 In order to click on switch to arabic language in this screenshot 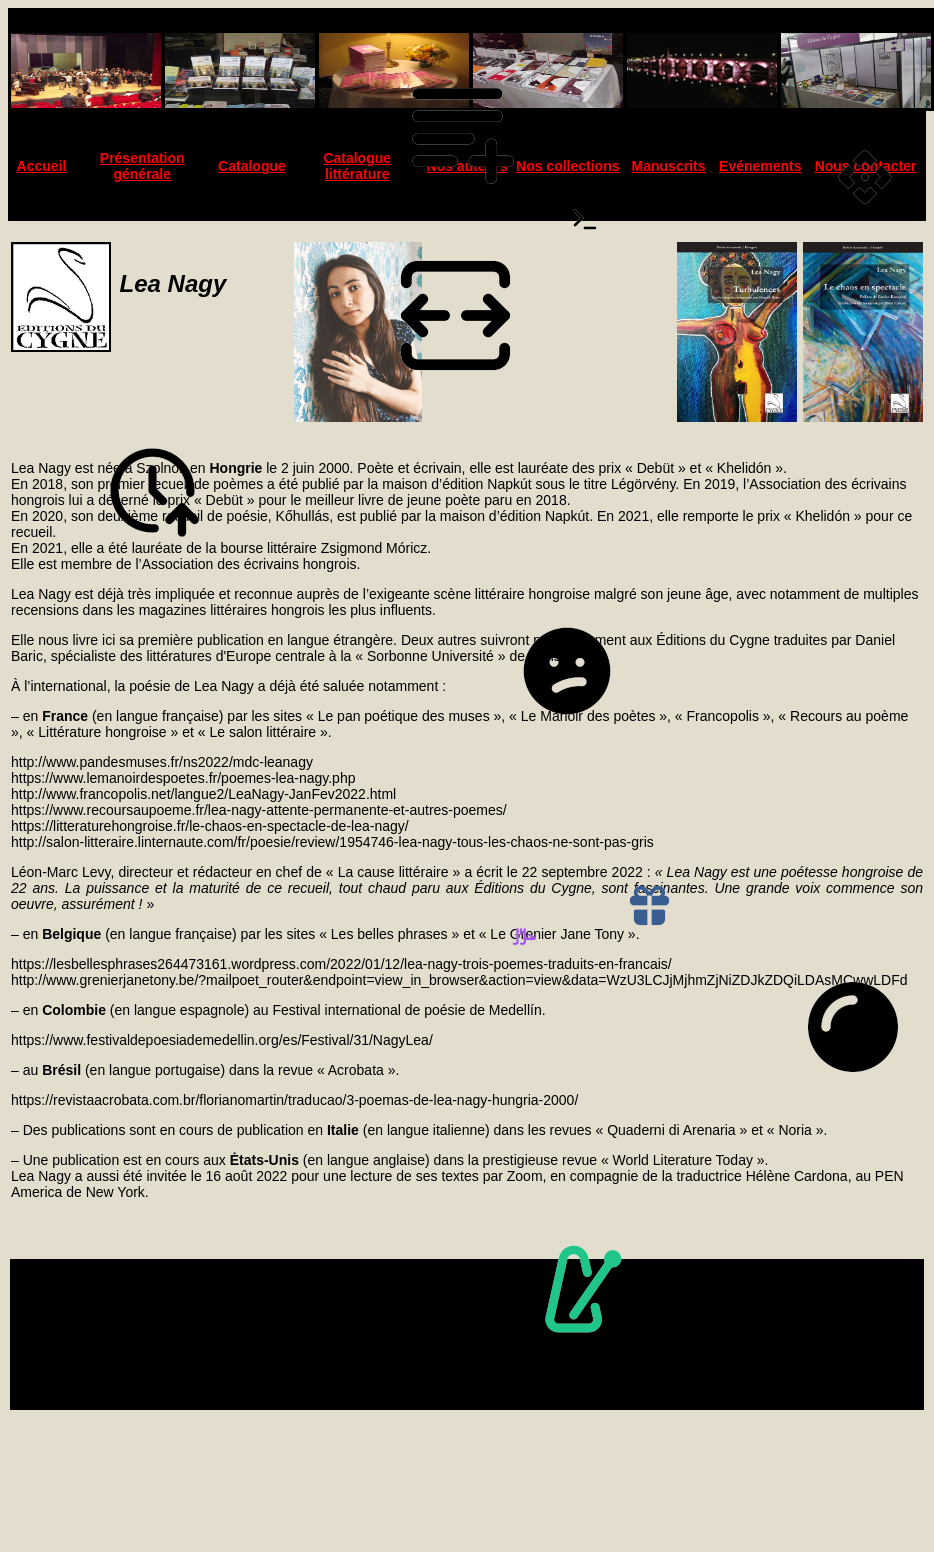, I will do `click(523, 936)`.